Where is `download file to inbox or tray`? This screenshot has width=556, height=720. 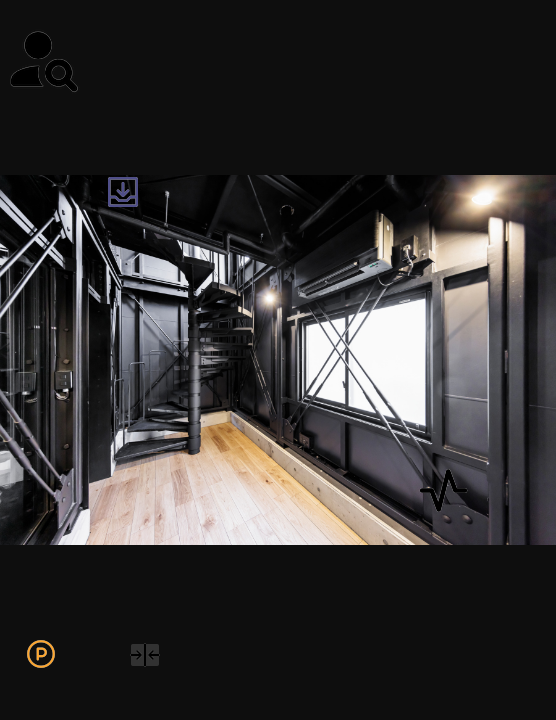 download file to inbox or tray is located at coordinates (123, 192).